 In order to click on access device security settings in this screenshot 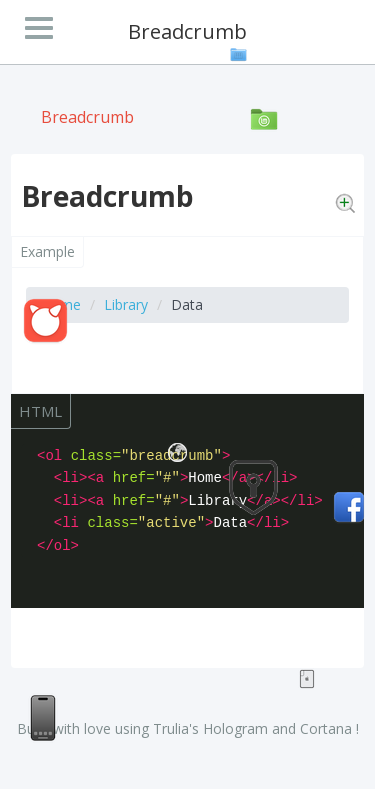, I will do `click(253, 487)`.